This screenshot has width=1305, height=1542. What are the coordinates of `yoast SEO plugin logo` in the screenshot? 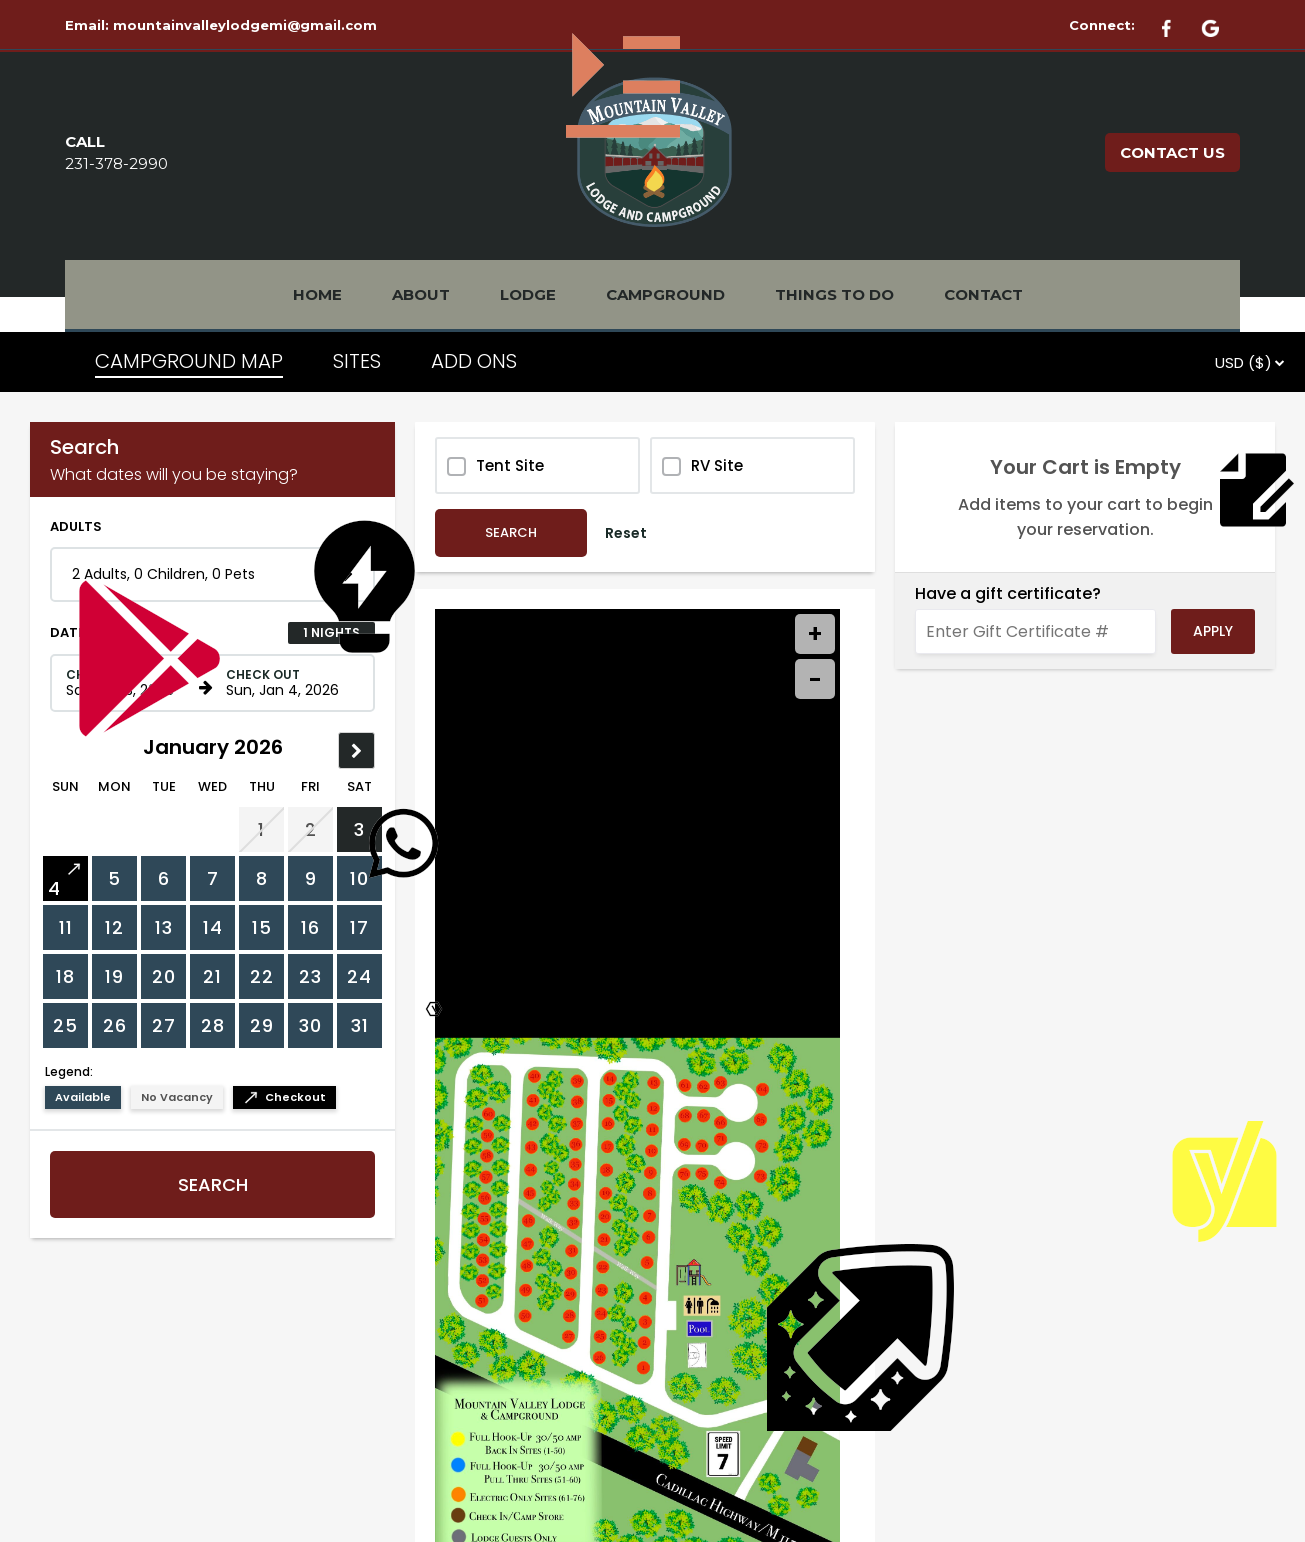 It's located at (1224, 1181).